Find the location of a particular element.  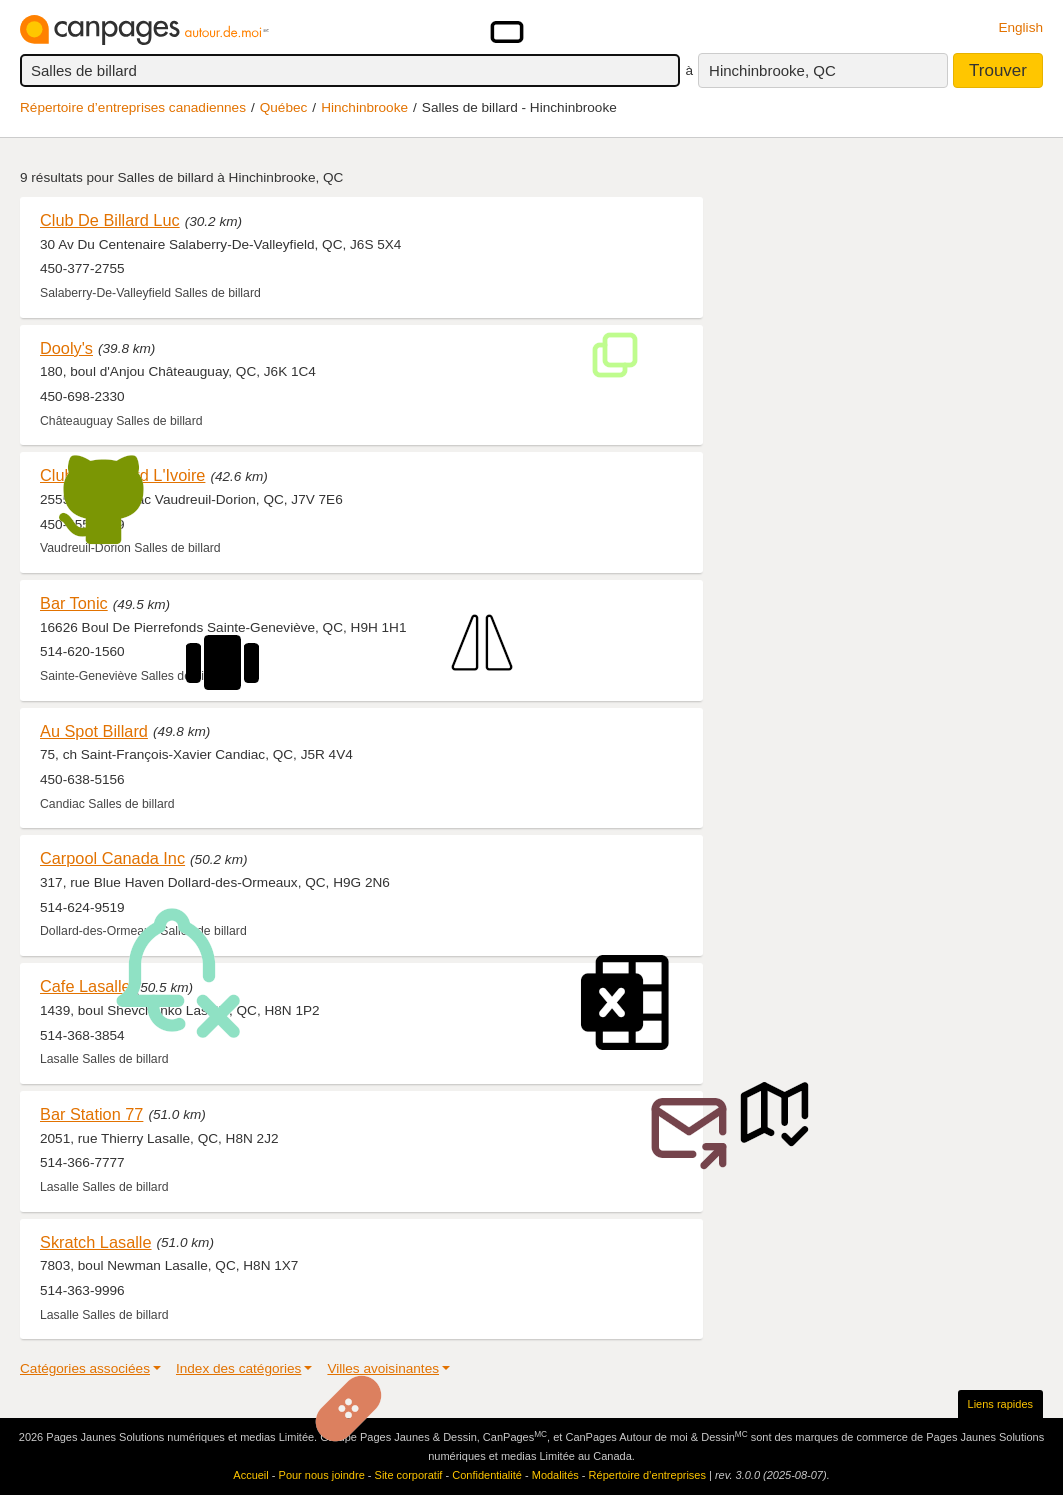

view GitHub profile or repository is located at coordinates (103, 499).